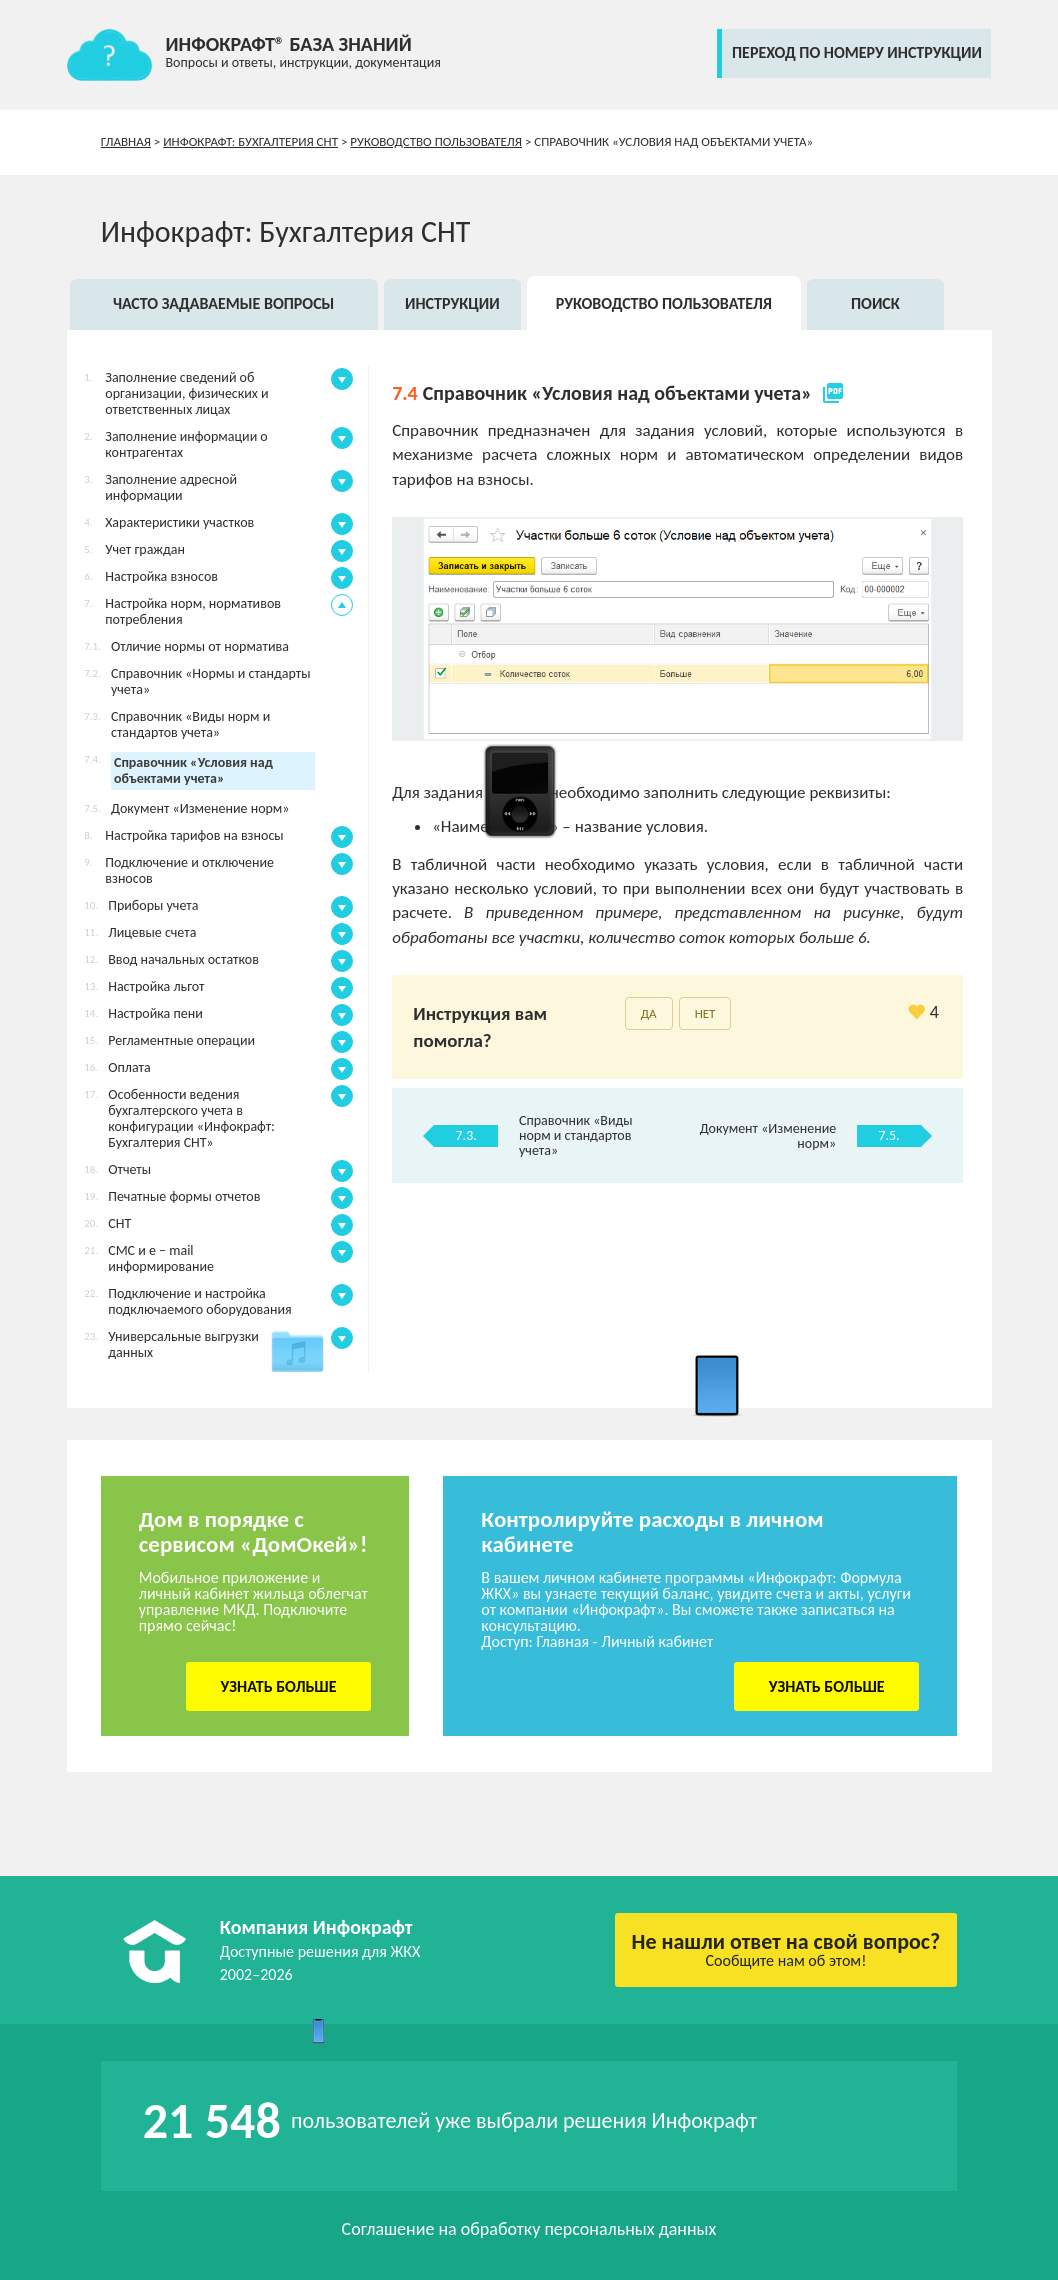 The width and height of the screenshot is (1058, 2280). What do you see at coordinates (318, 2031) in the screenshot?
I see `manage connected iPhone device` at bounding box center [318, 2031].